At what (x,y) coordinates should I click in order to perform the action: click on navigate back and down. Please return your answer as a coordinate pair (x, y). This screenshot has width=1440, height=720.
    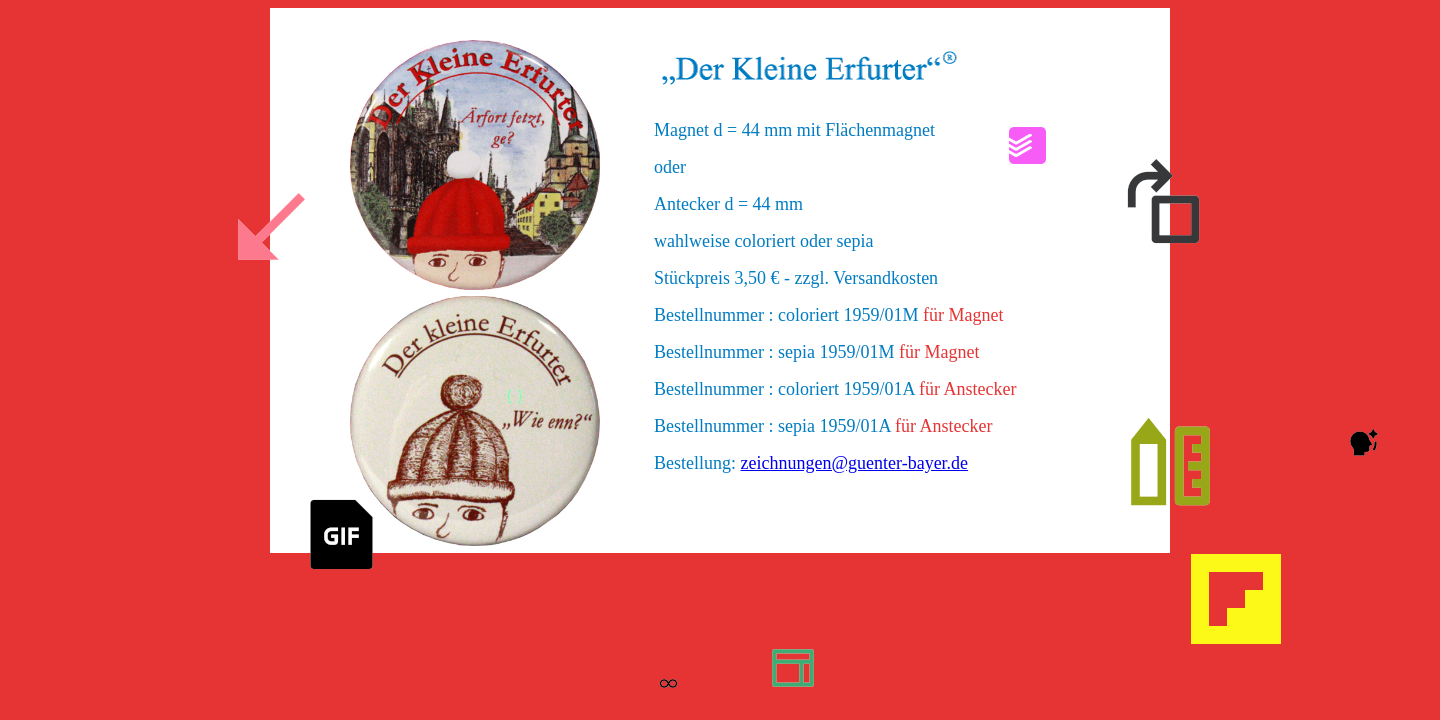
    Looking at the image, I should click on (270, 228).